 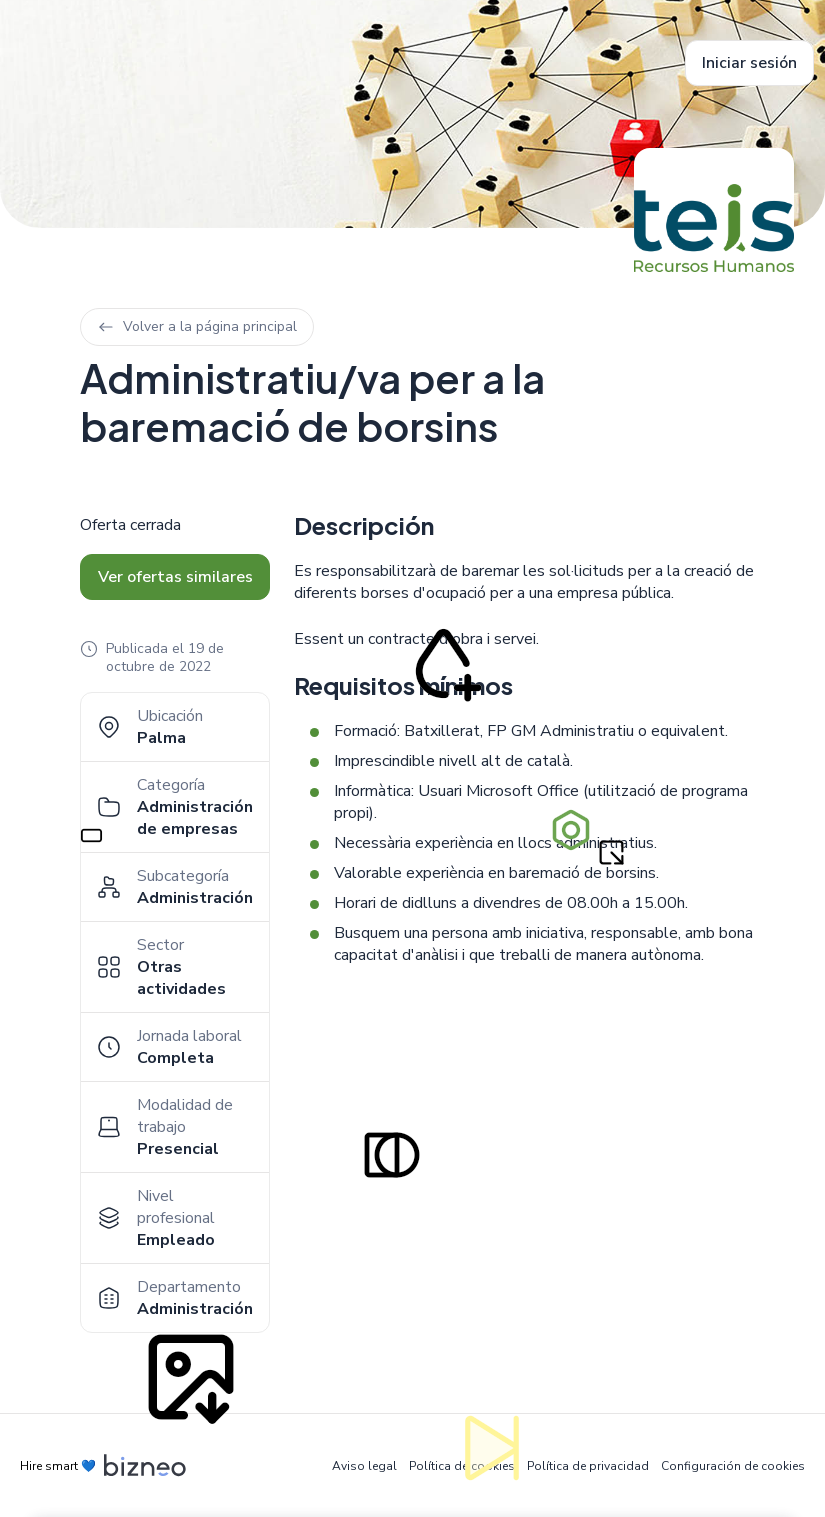 What do you see at coordinates (191, 1377) in the screenshot?
I see `download image` at bounding box center [191, 1377].